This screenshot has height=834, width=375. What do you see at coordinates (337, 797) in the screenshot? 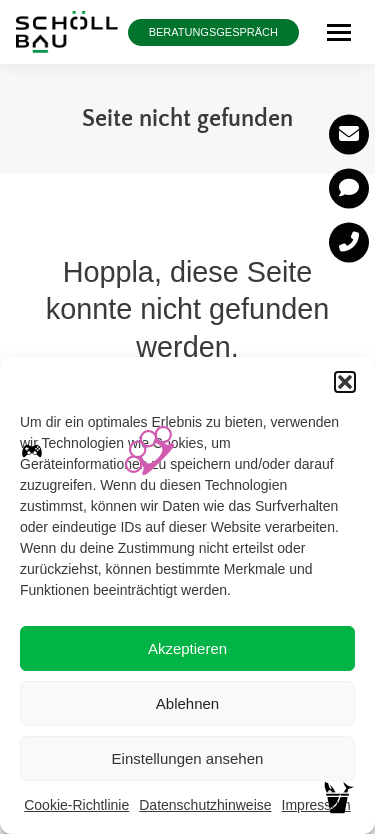
I see `view your fishing inventory or catch` at bounding box center [337, 797].